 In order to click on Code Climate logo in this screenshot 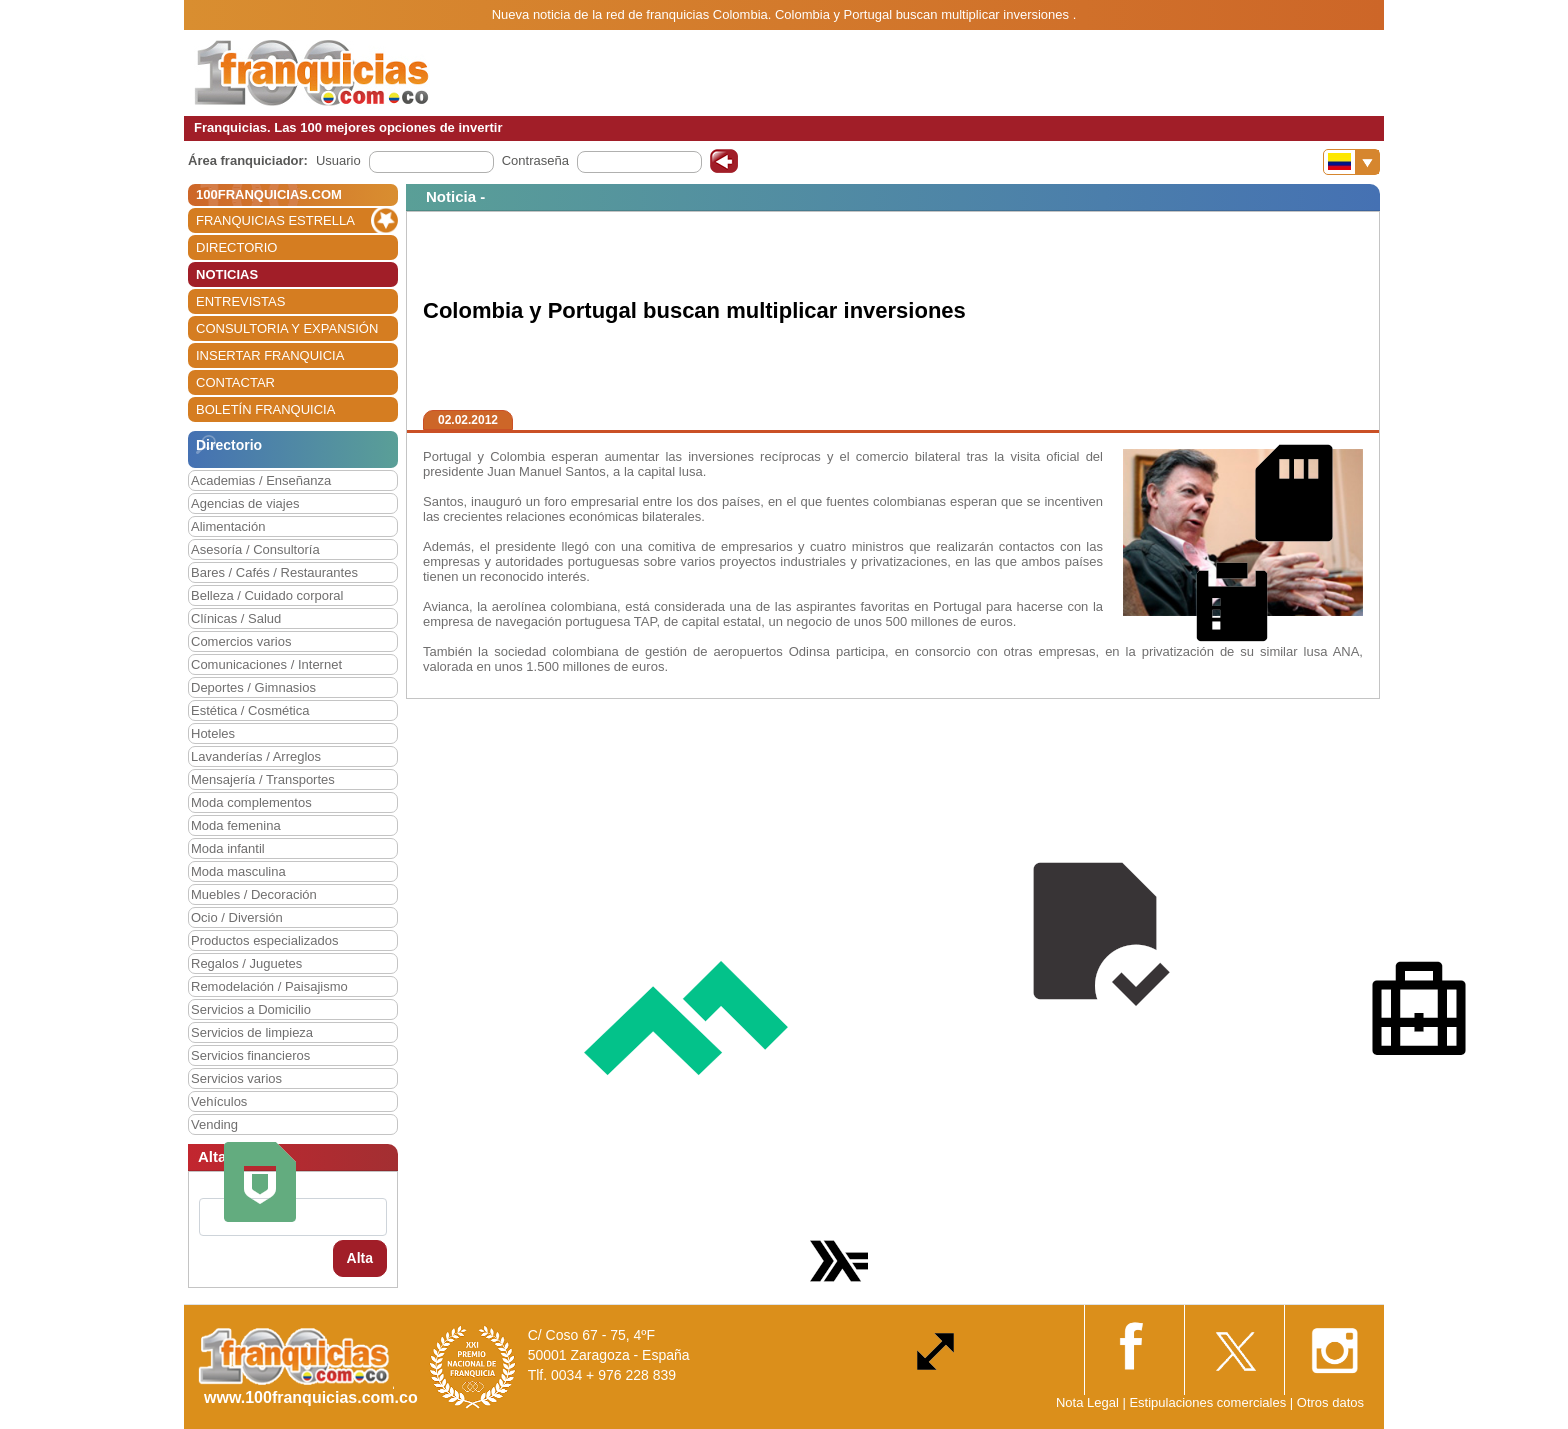, I will do `click(686, 1018)`.